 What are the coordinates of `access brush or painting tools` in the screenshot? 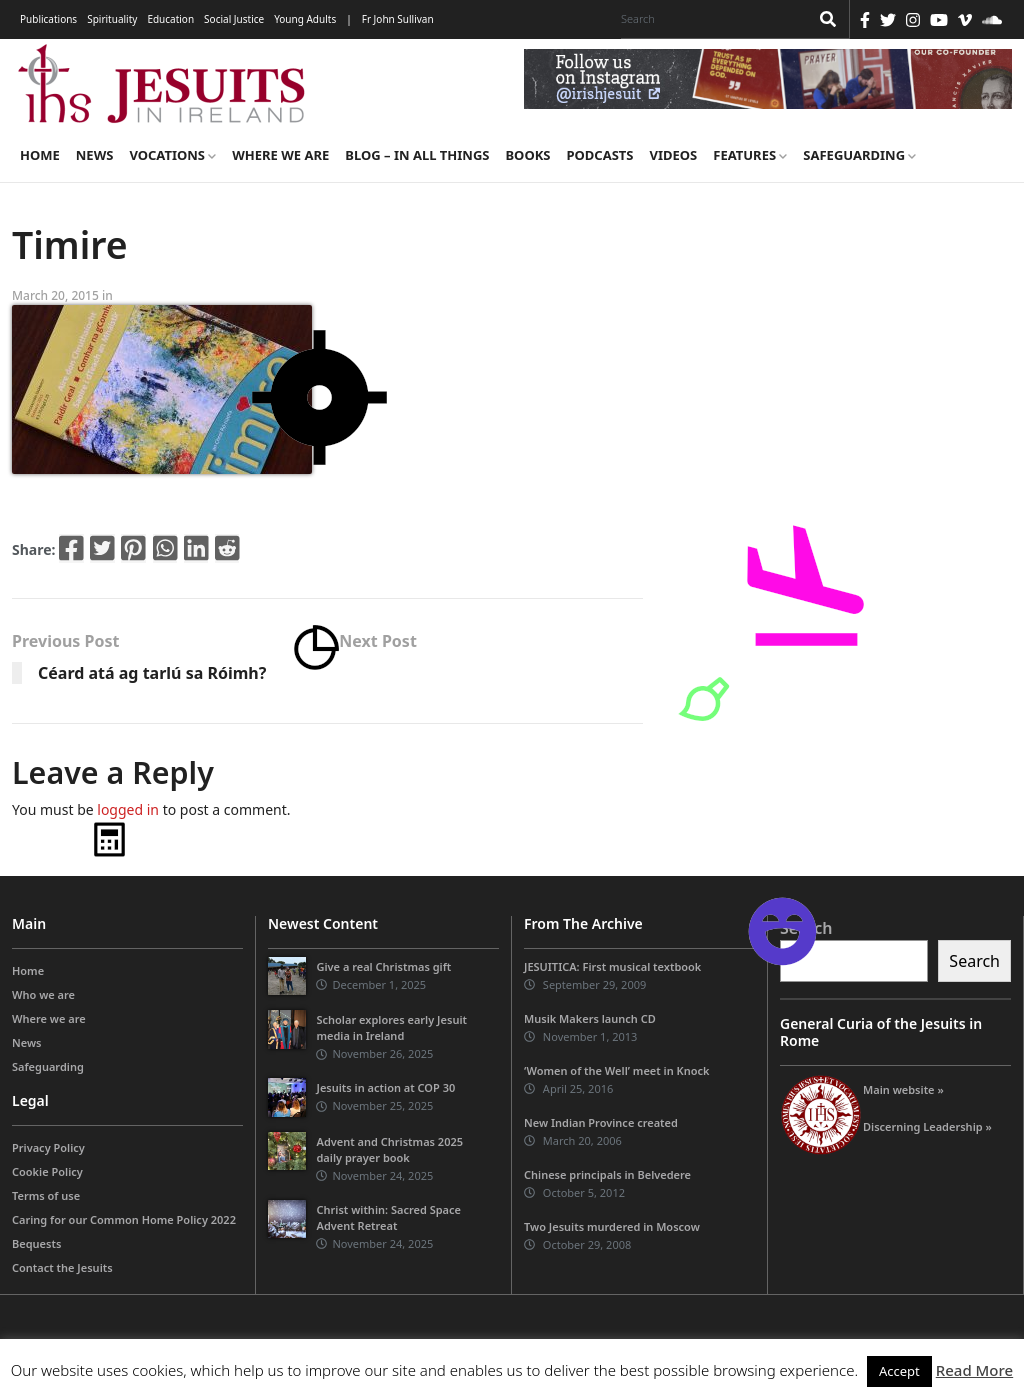 It's located at (704, 700).